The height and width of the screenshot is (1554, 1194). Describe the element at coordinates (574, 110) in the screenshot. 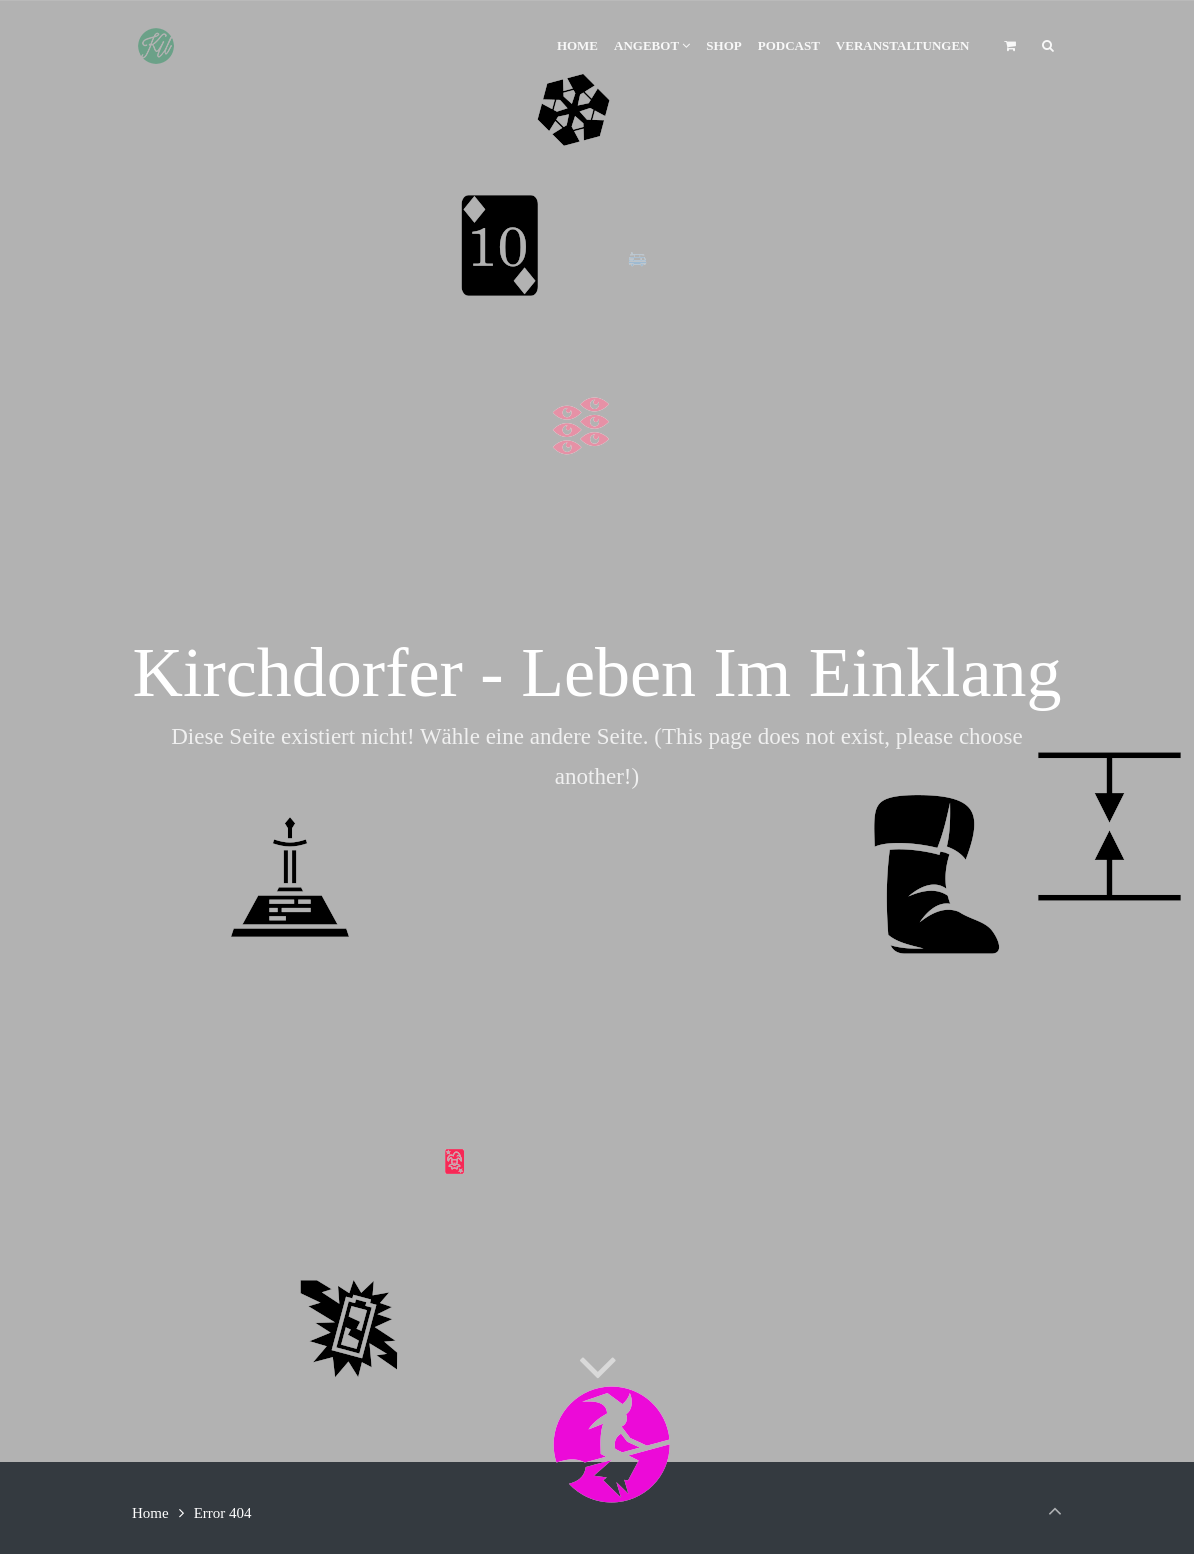

I see `activate cold or freeze mode` at that location.